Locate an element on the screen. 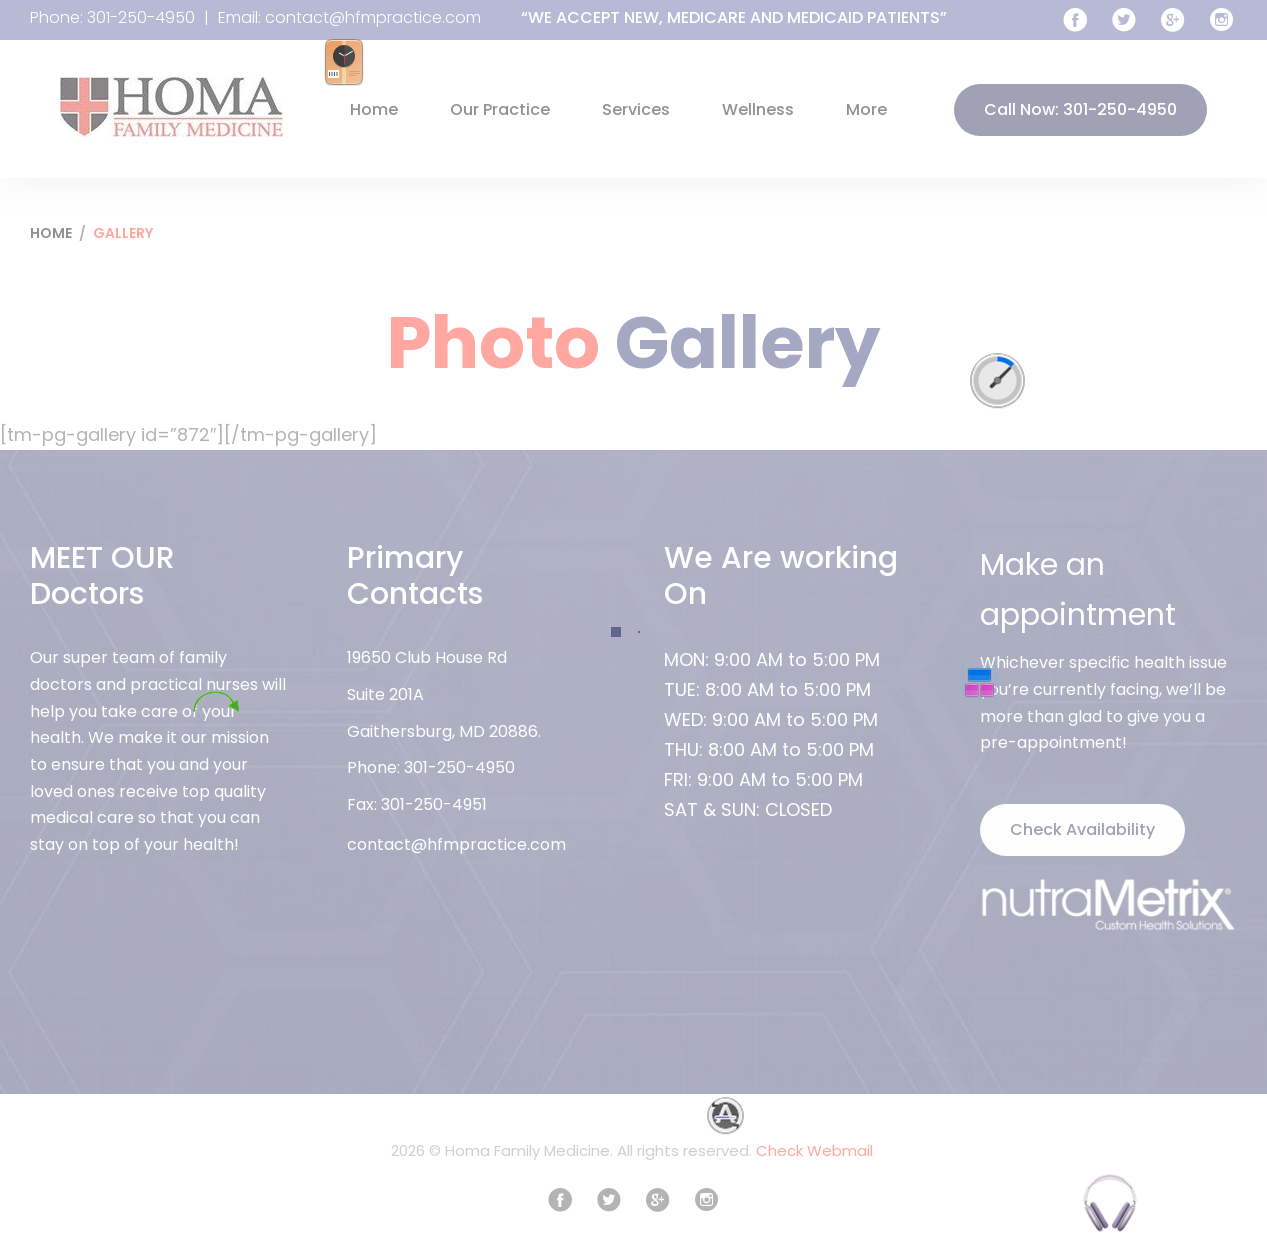 The height and width of the screenshot is (1257, 1267). package manager is processing or waiting is located at coordinates (344, 62).